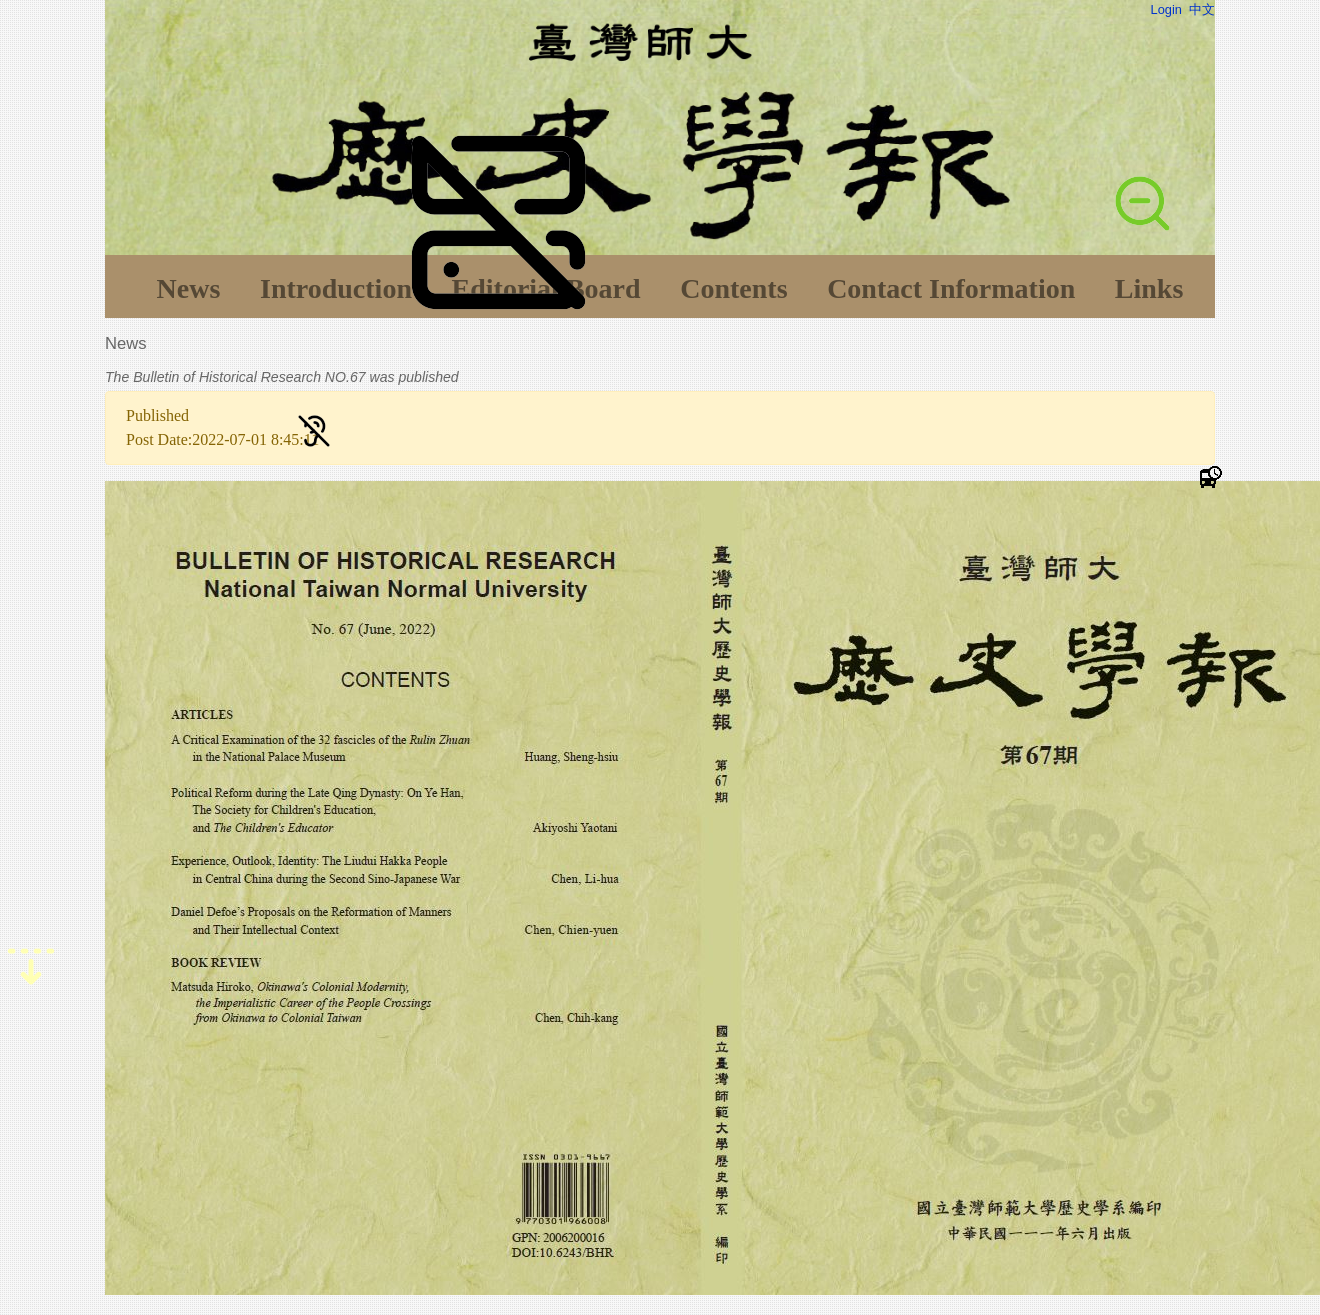 This screenshot has width=1320, height=1315. What do you see at coordinates (1211, 477) in the screenshot?
I see `view departure times for transit` at bounding box center [1211, 477].